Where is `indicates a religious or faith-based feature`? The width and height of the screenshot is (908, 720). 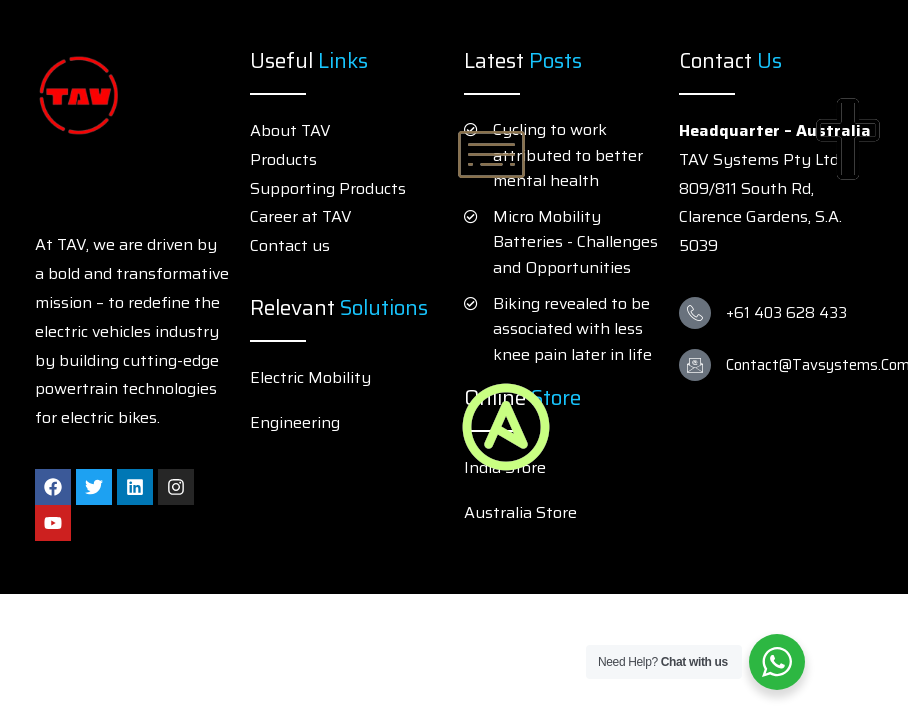
indicates a religious or faith-based feature is located at coordinates (848, 139).